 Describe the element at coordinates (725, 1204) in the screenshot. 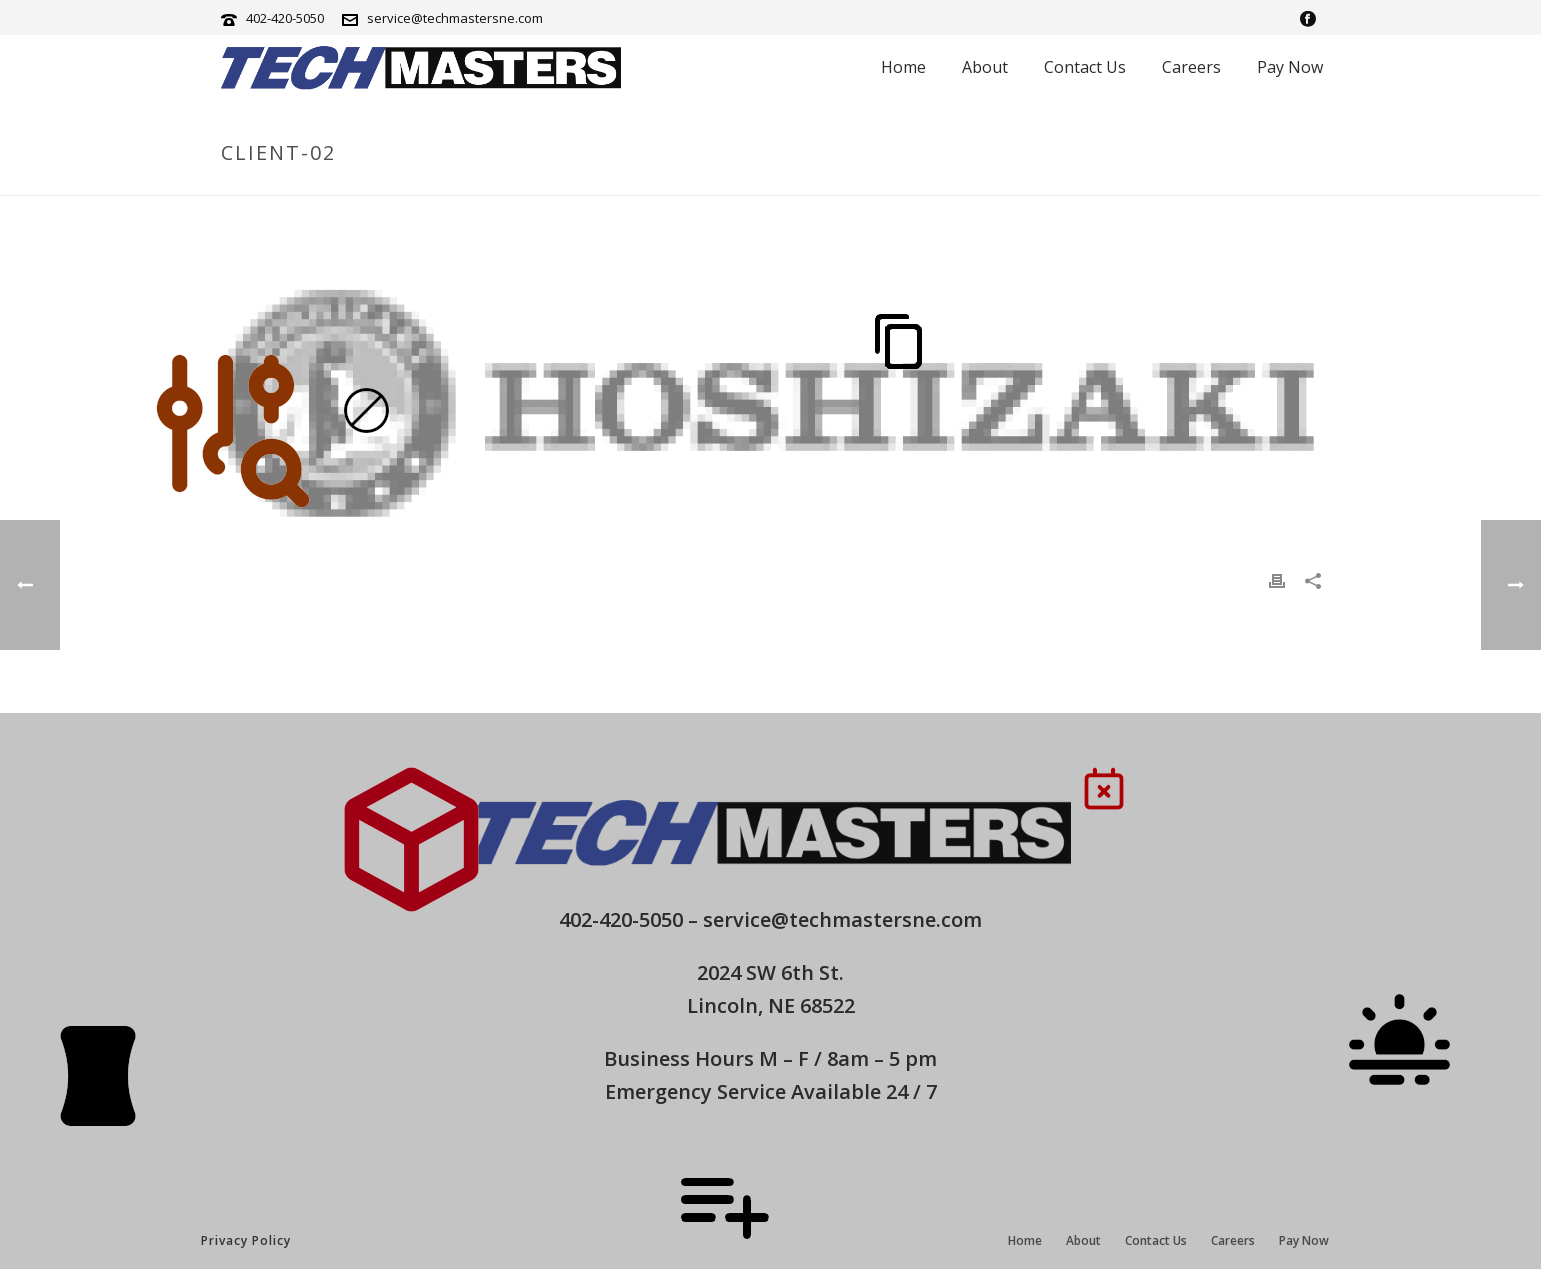

I see `add to playlist` at that location.